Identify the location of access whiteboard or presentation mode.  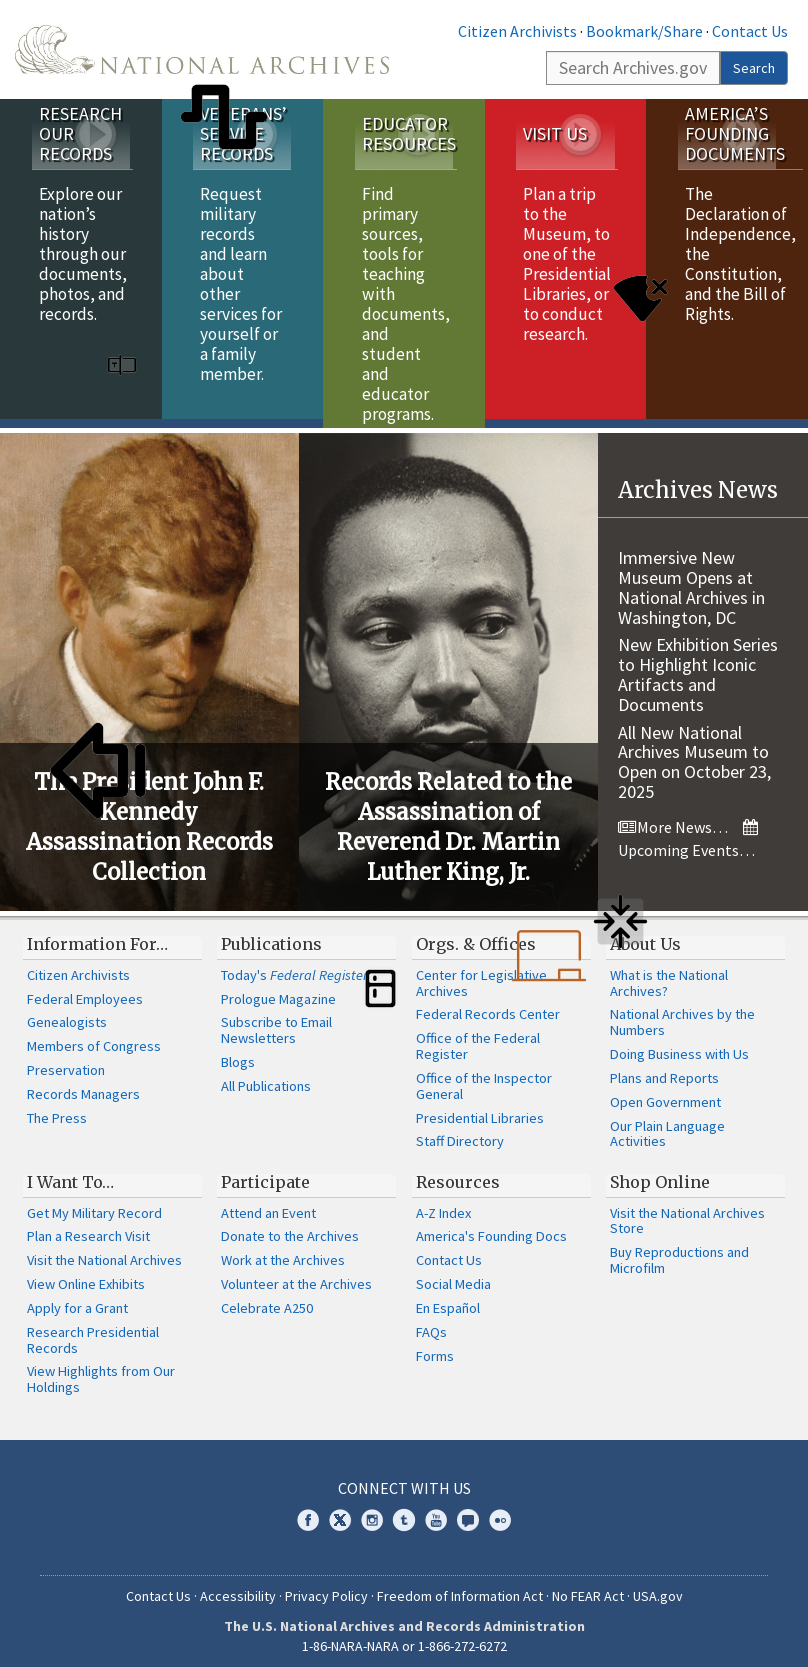
(549, 957).